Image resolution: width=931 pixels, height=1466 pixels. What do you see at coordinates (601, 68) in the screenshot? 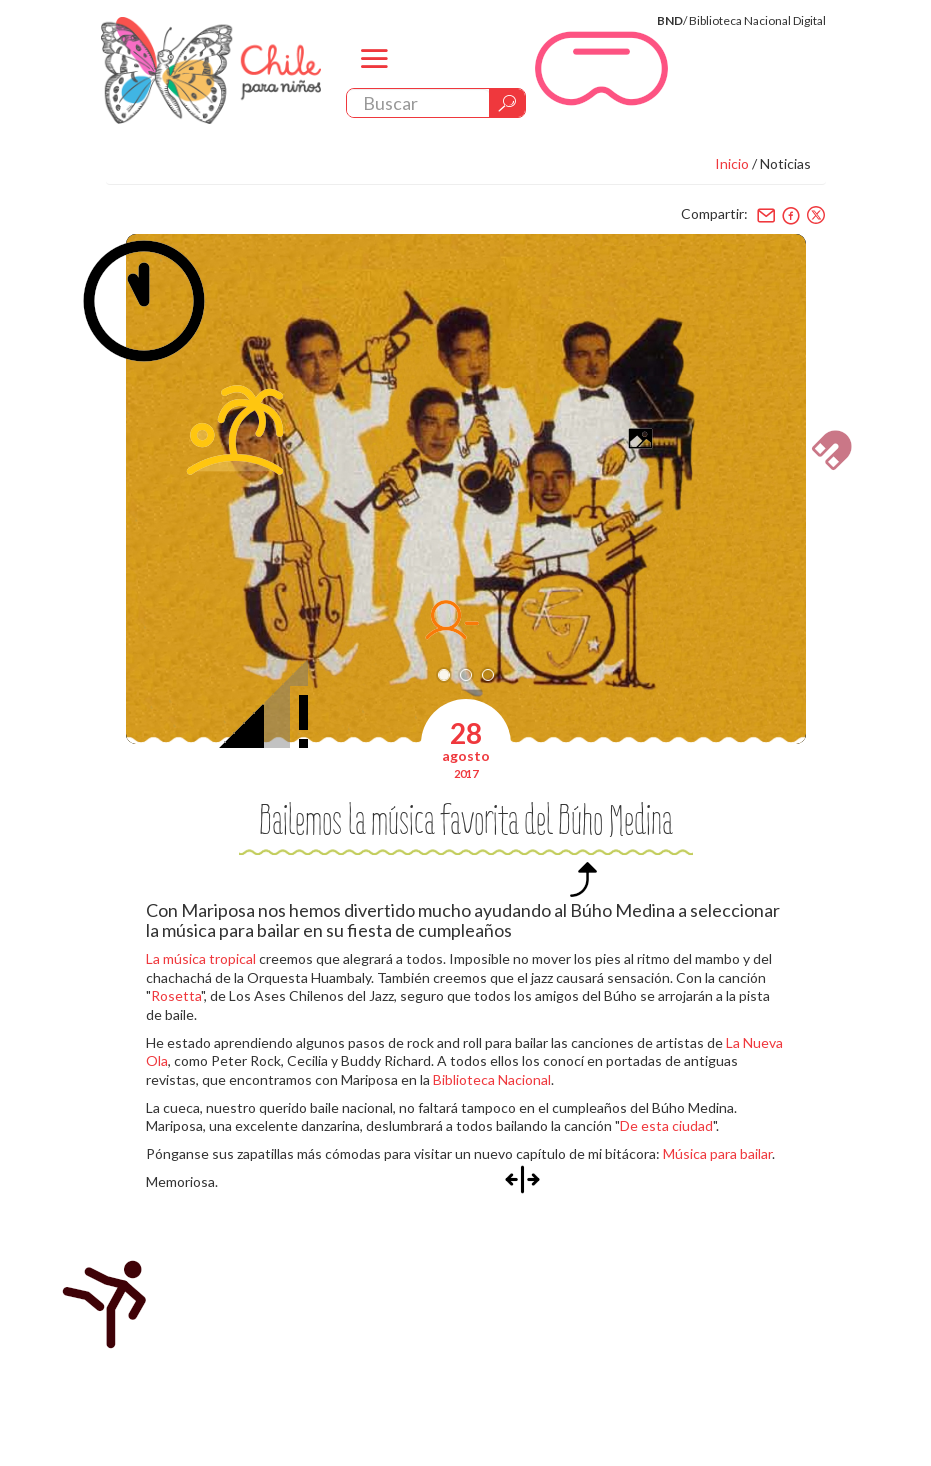
I see `access virtual reality or immersive mode` at bounding box center [601, 68].